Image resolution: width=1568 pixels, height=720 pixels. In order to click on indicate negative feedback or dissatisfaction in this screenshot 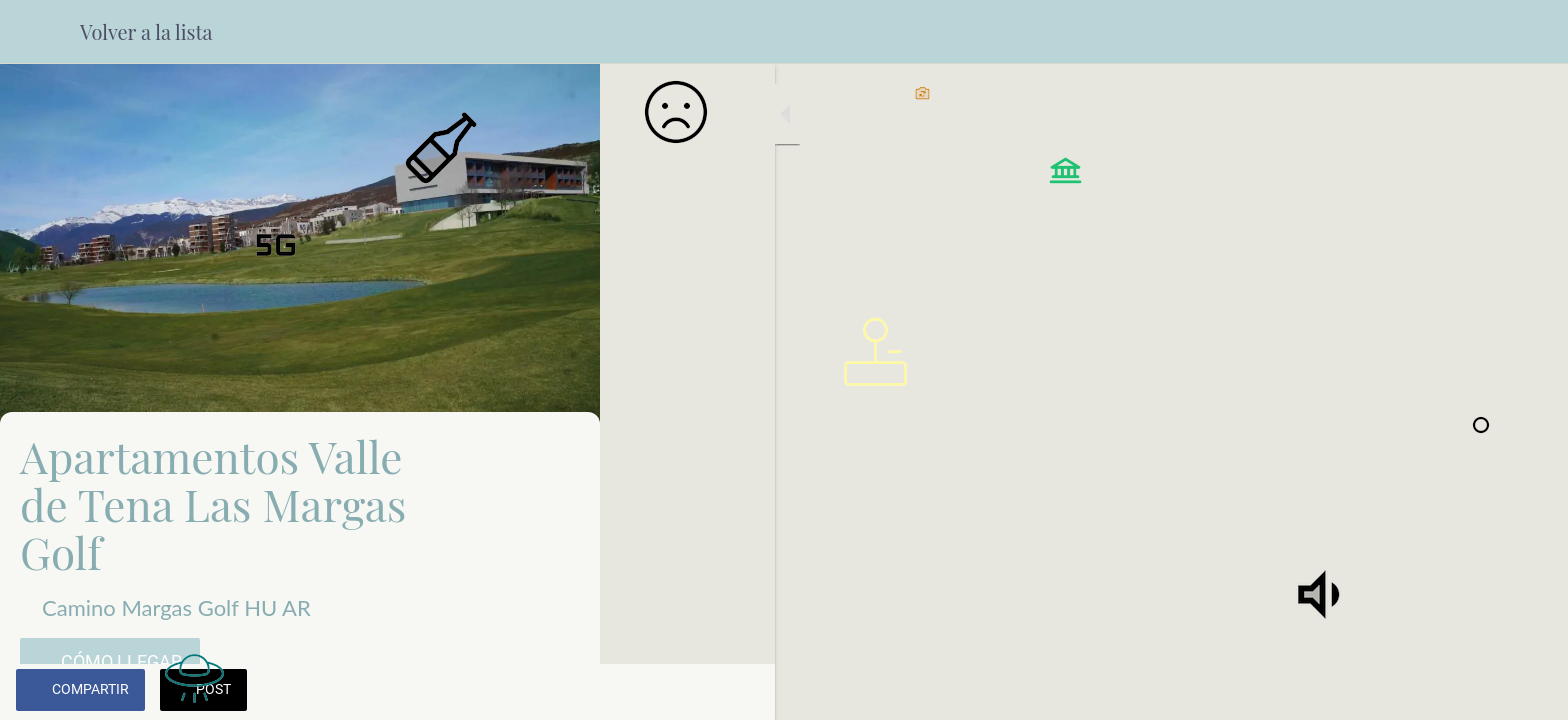, I will do `click(676, 112)`.